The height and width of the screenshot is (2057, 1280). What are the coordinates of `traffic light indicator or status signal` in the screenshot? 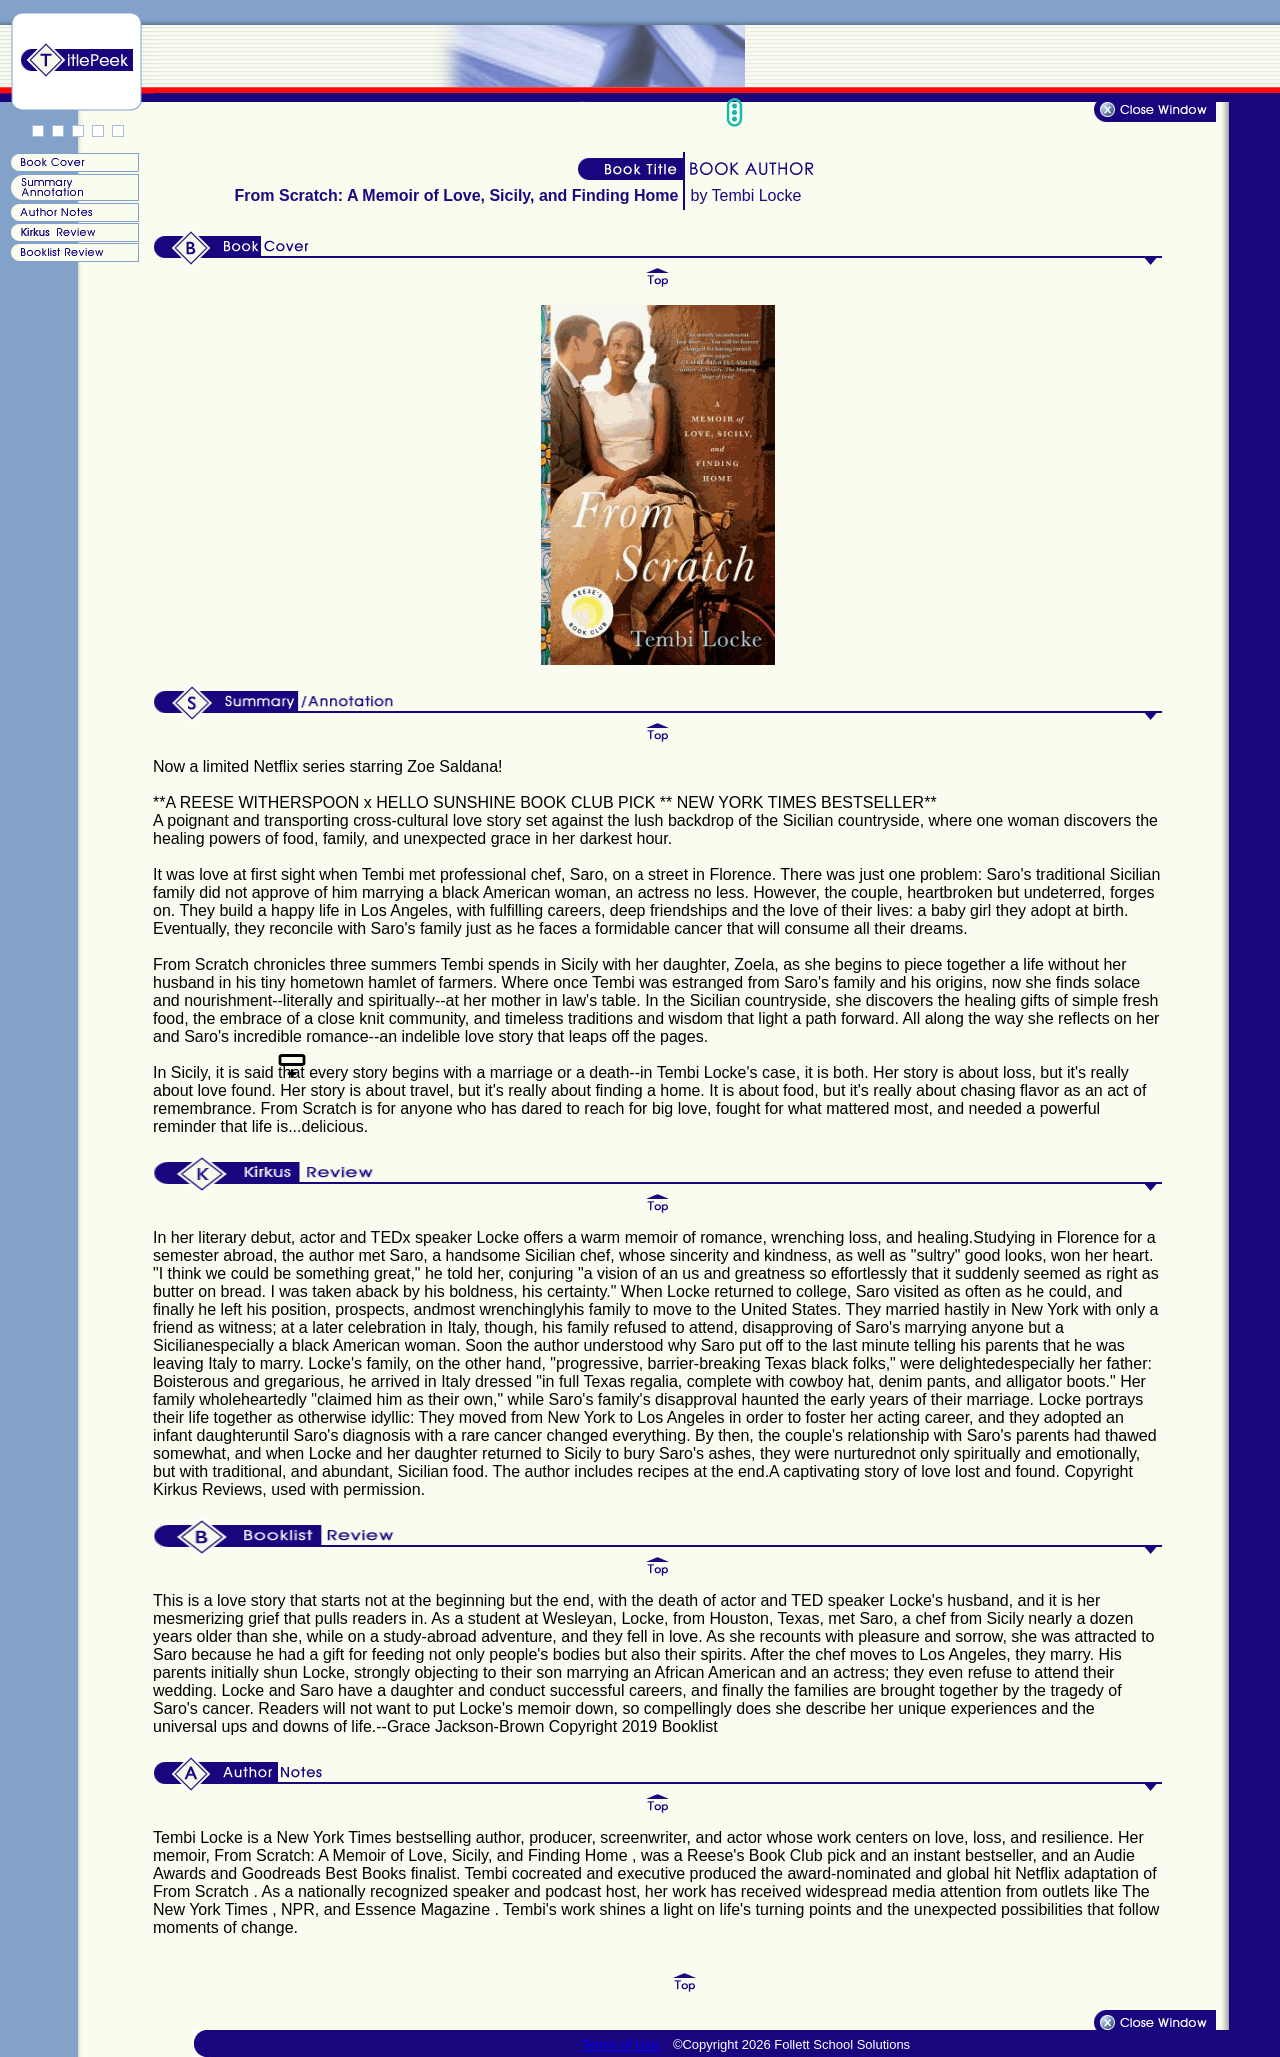 It's located at (734, 112).